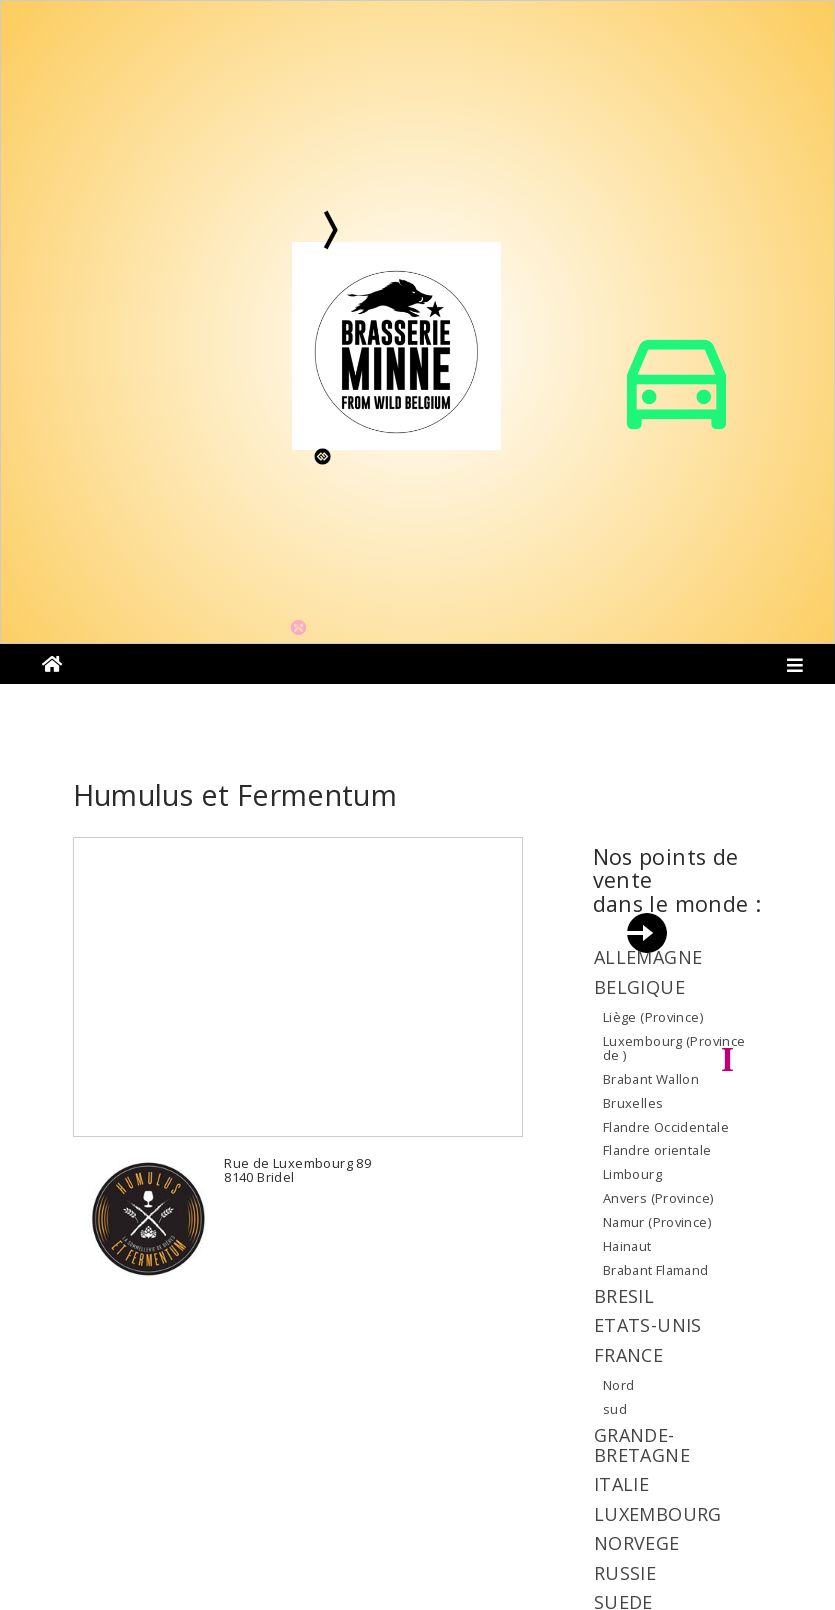 The width and height of the screenshot is (835, 1610). Describe the element at coordinates (298, 627) in the screenshot. I see `rate experience as negative or unsatisfied` at that location.